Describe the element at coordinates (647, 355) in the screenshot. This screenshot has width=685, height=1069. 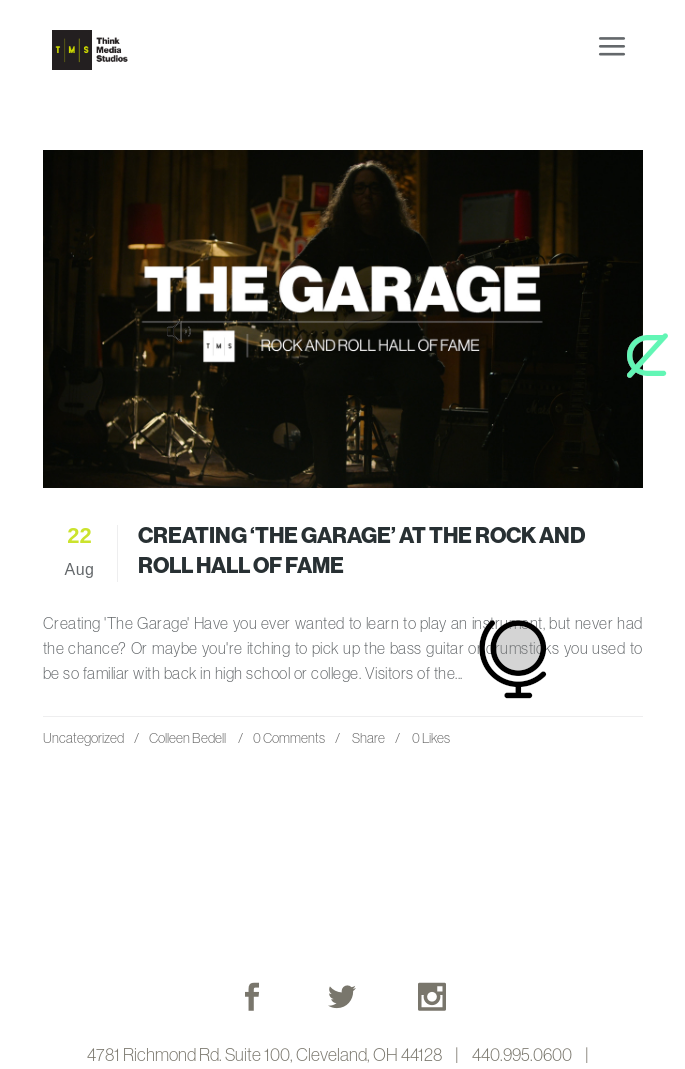
I see `indicates a set is not a subset of another in mathematical notation` at that location.